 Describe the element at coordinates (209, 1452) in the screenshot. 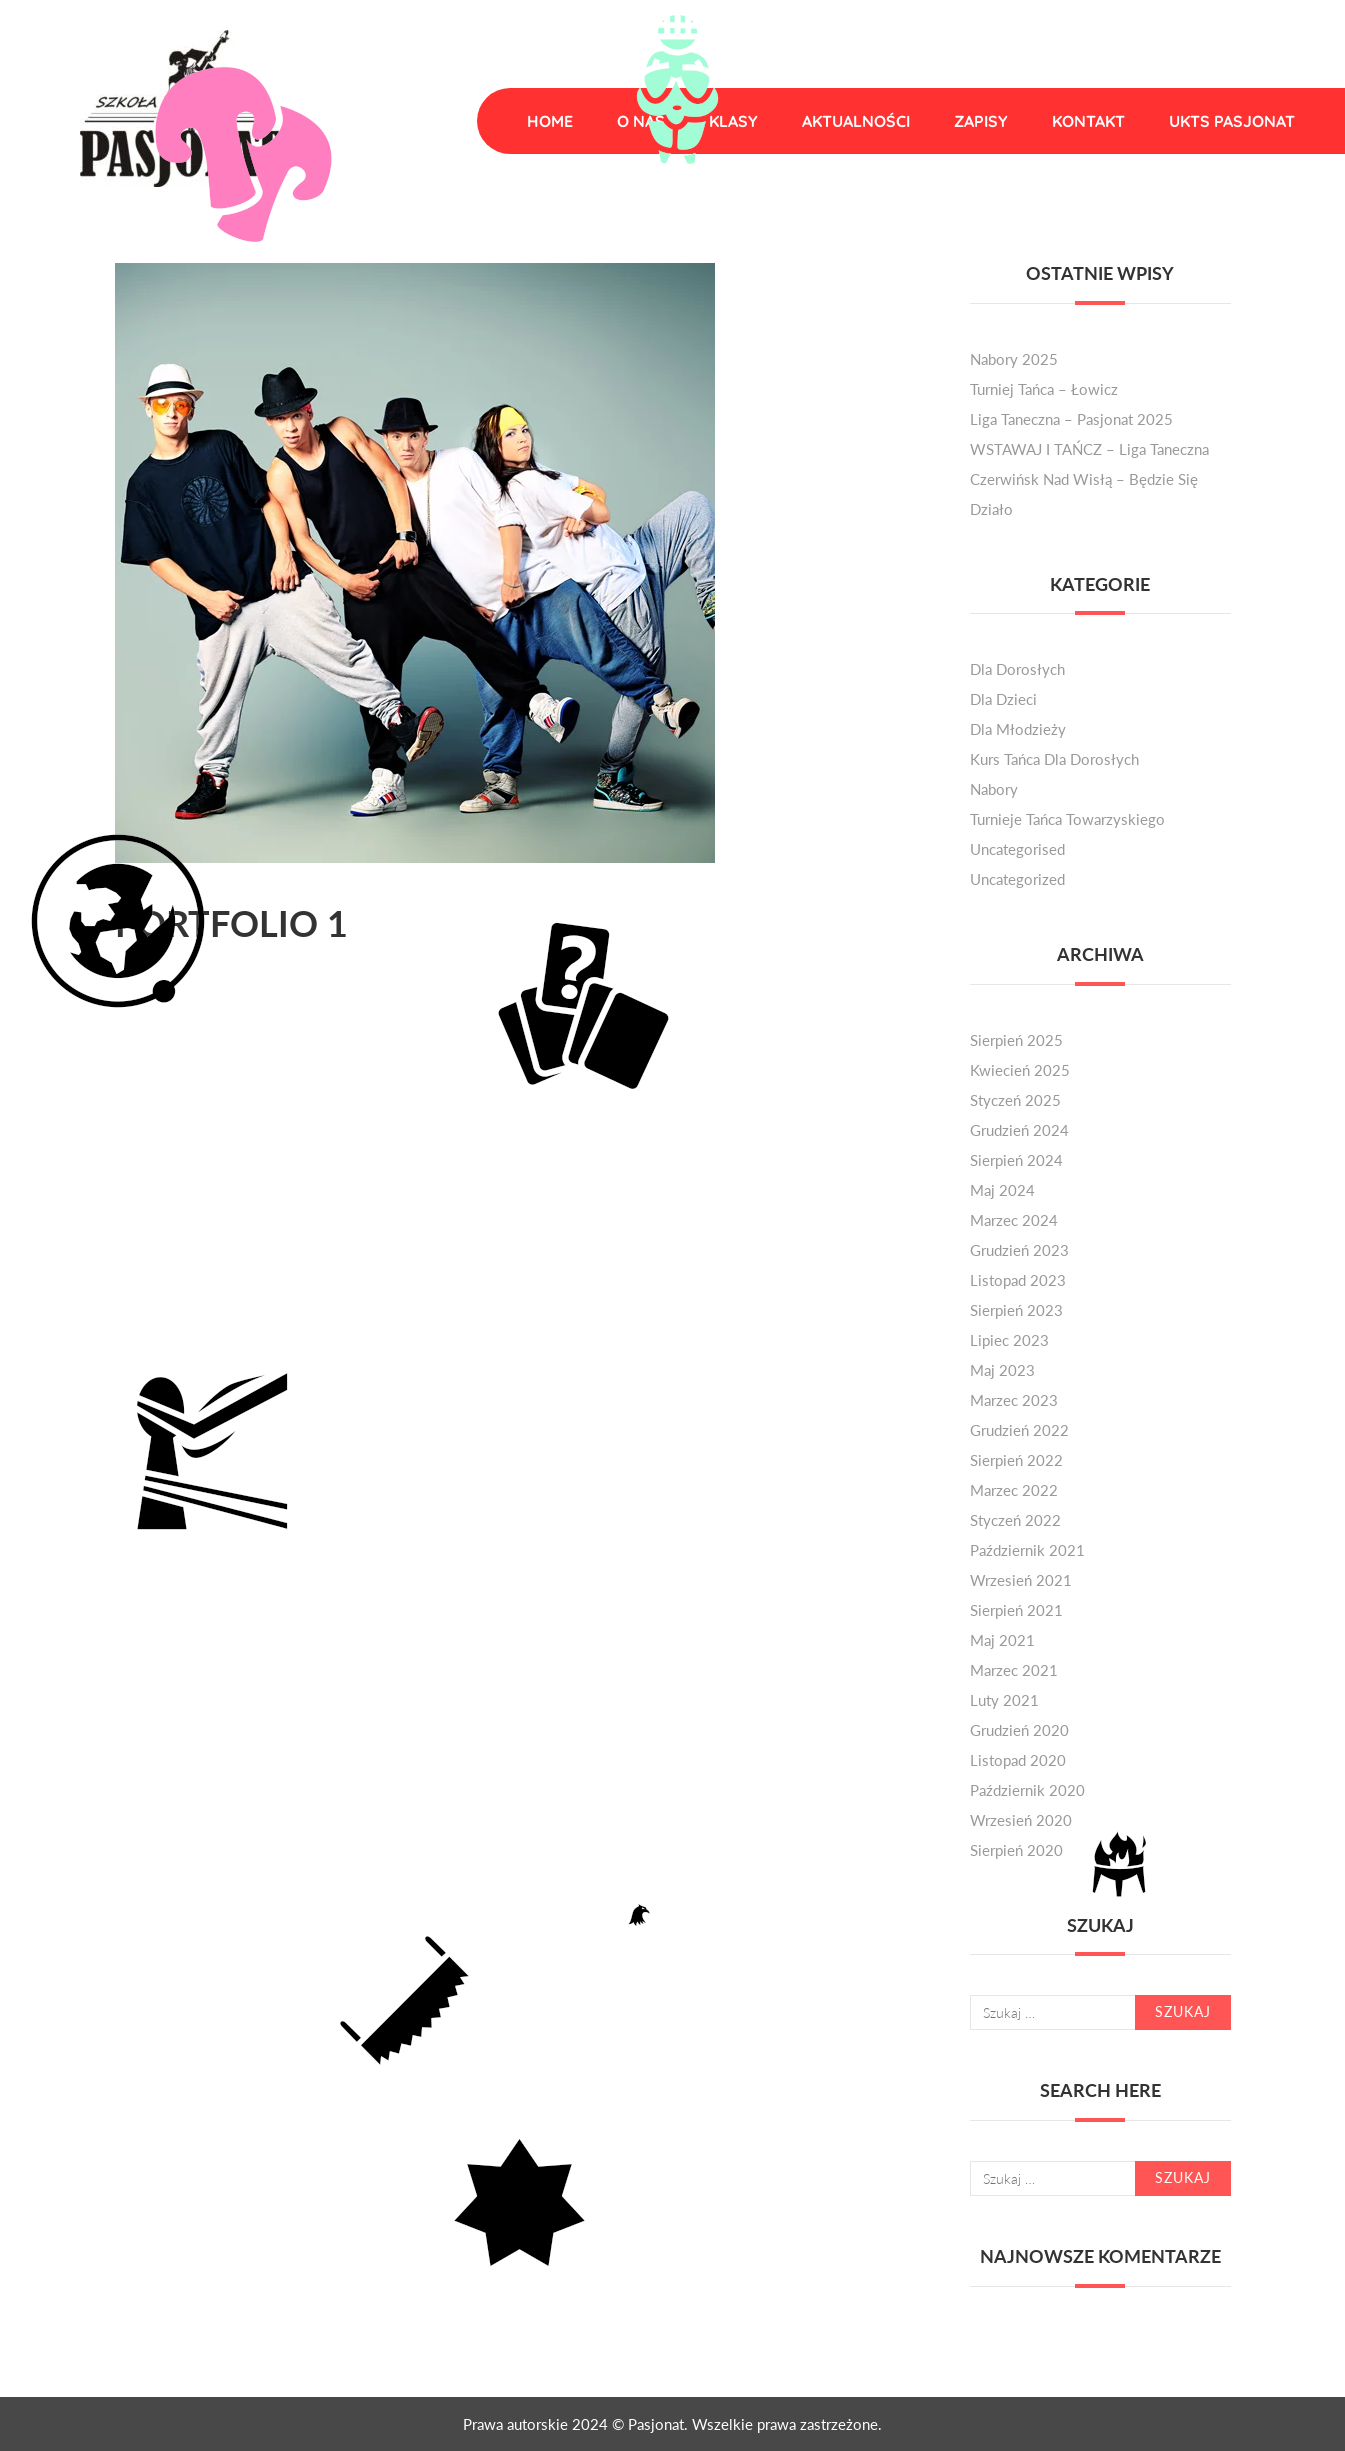

I see `lock picking skill or ability in a game` at that location.